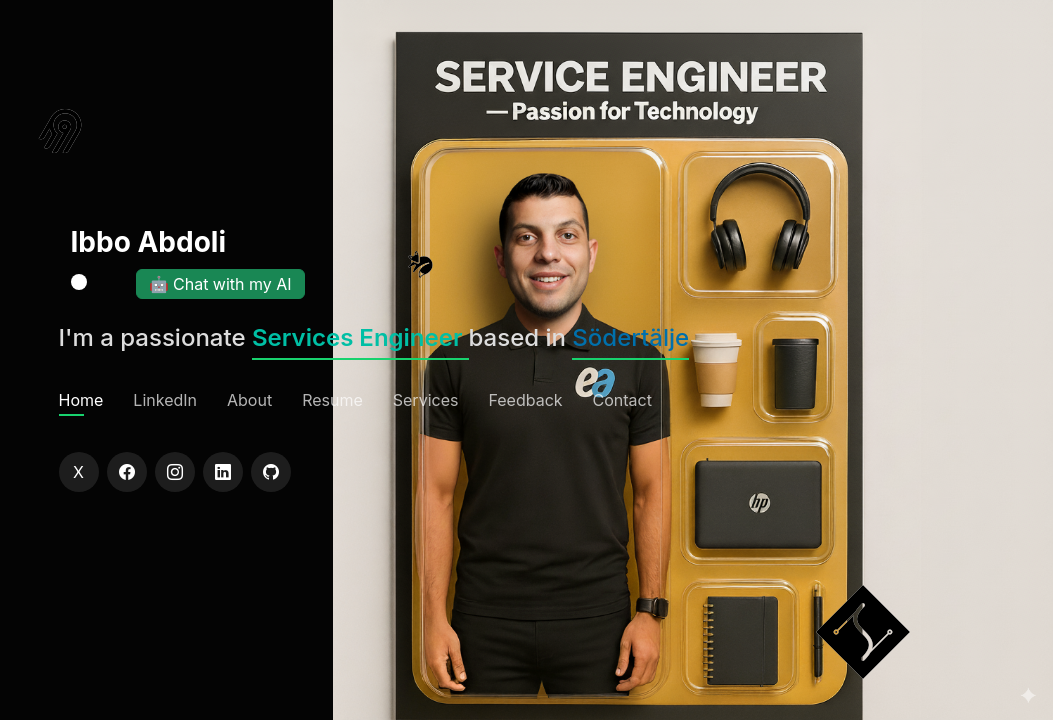 Image resolution: width=1053 pixels, height=720 pixels. What do you see at coordinates (863, 632) in the screenshot?
I see `svg.js library logo` at bounding box center [863, 632].